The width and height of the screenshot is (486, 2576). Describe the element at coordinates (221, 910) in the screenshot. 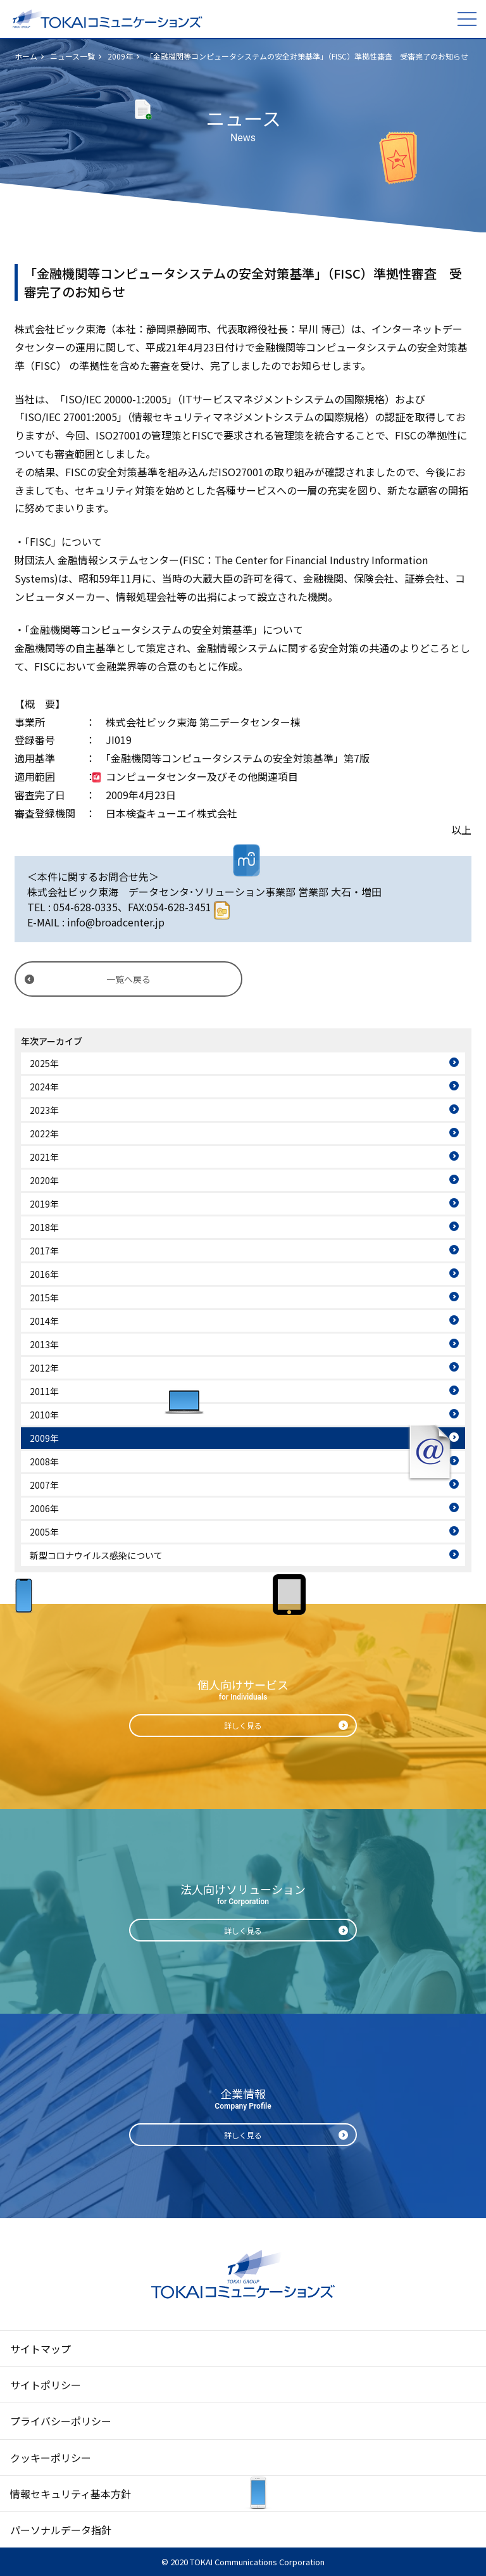

I see `open a graphics template file` at that location.